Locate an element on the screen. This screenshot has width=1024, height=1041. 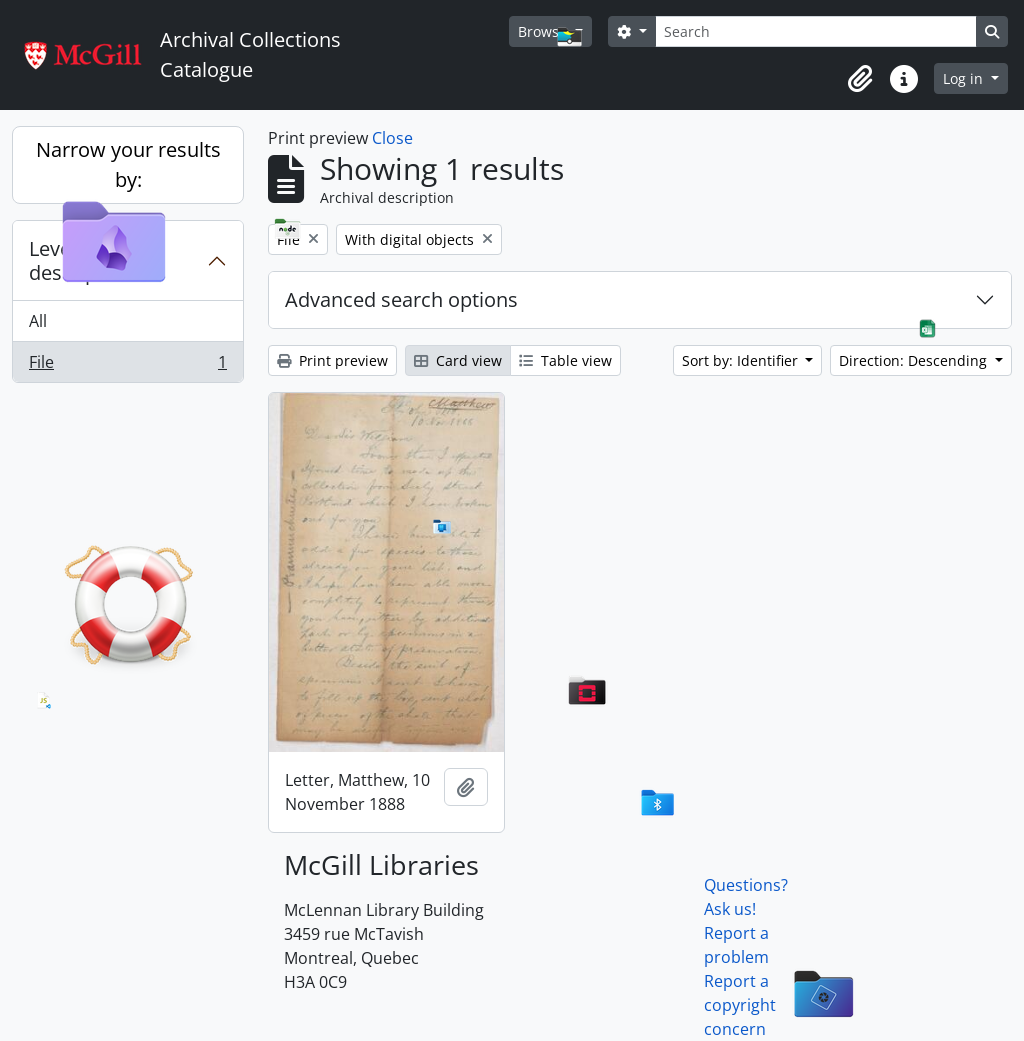
open bluetooth file transfers folder is located at coordinates (657, 803).